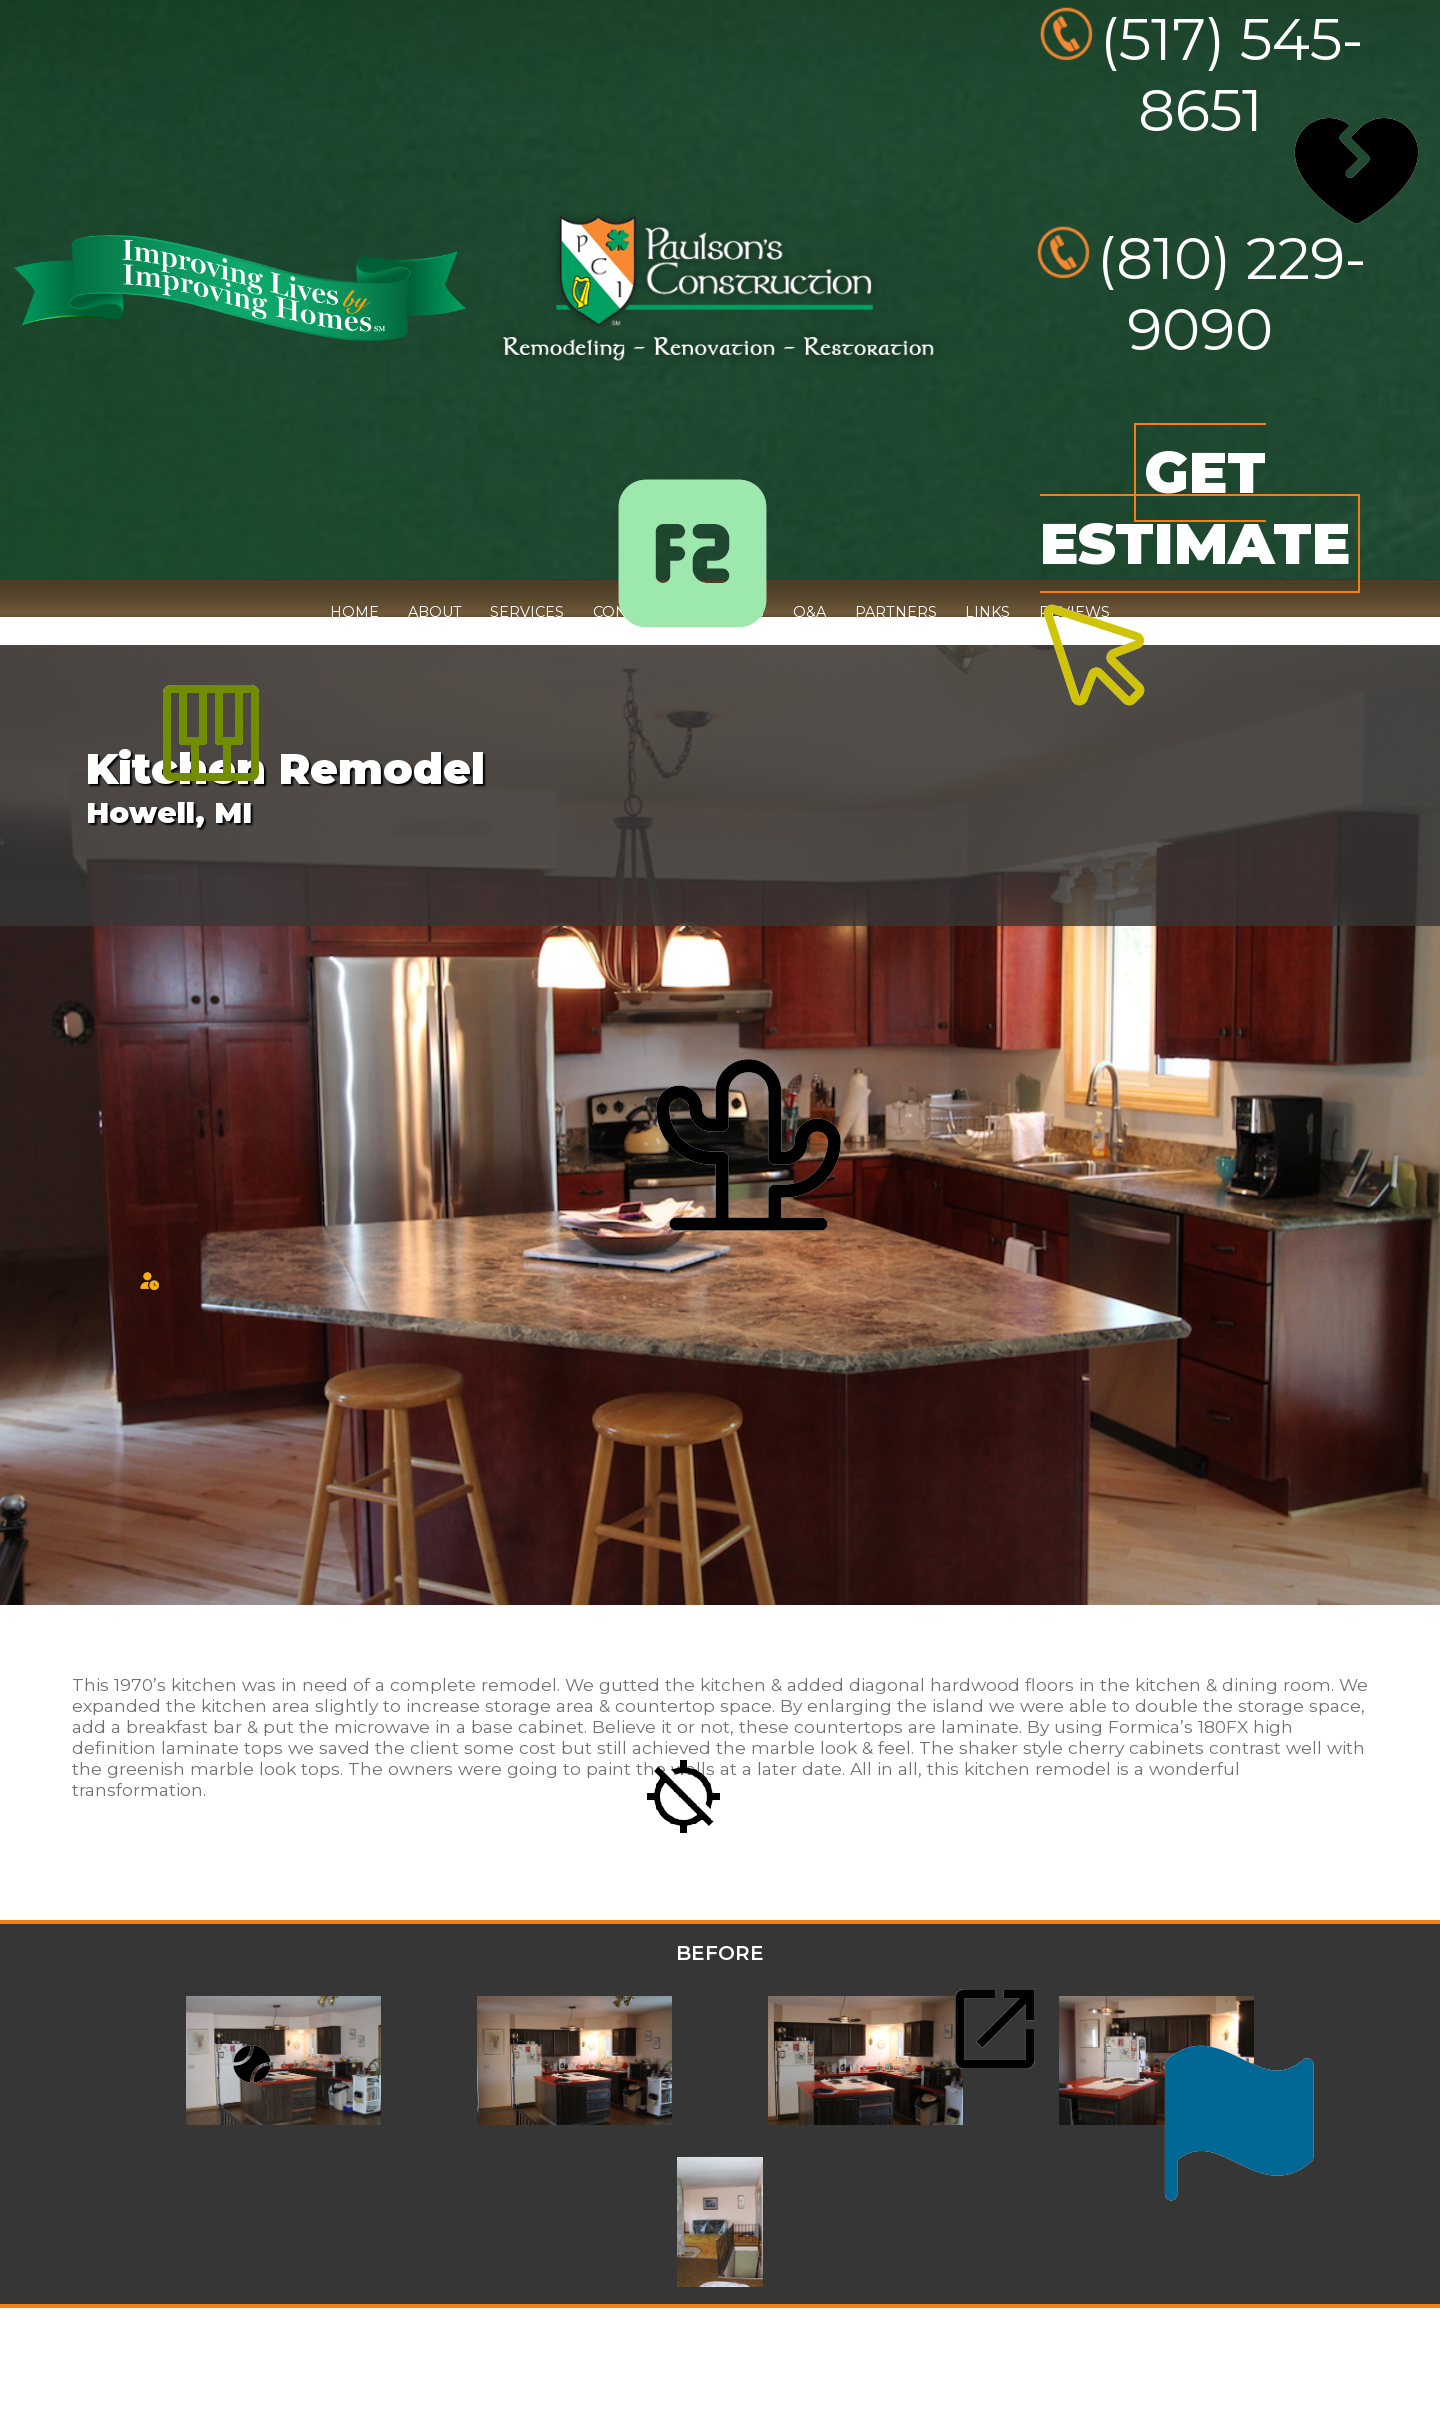 Image resolution: width=1440 pixels, height=2410 pixels. What do you see at coordinates (1356, 166) in the screenshot?
I see `unlike or remove from favorites` at bounding box center [1356, 166].